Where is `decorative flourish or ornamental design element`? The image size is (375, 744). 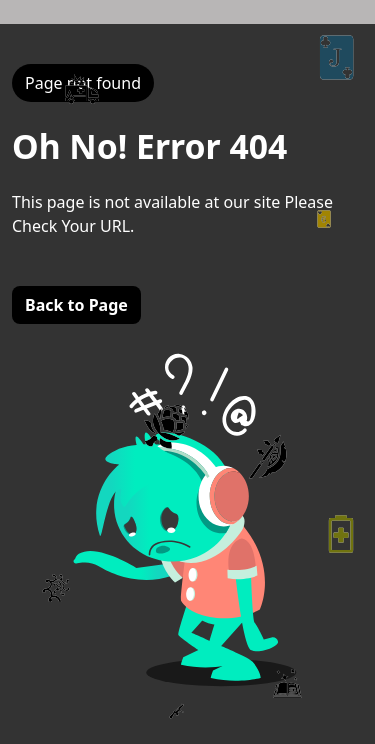
decorative flourish or ornamental design element is located at coordinates (56, 588).